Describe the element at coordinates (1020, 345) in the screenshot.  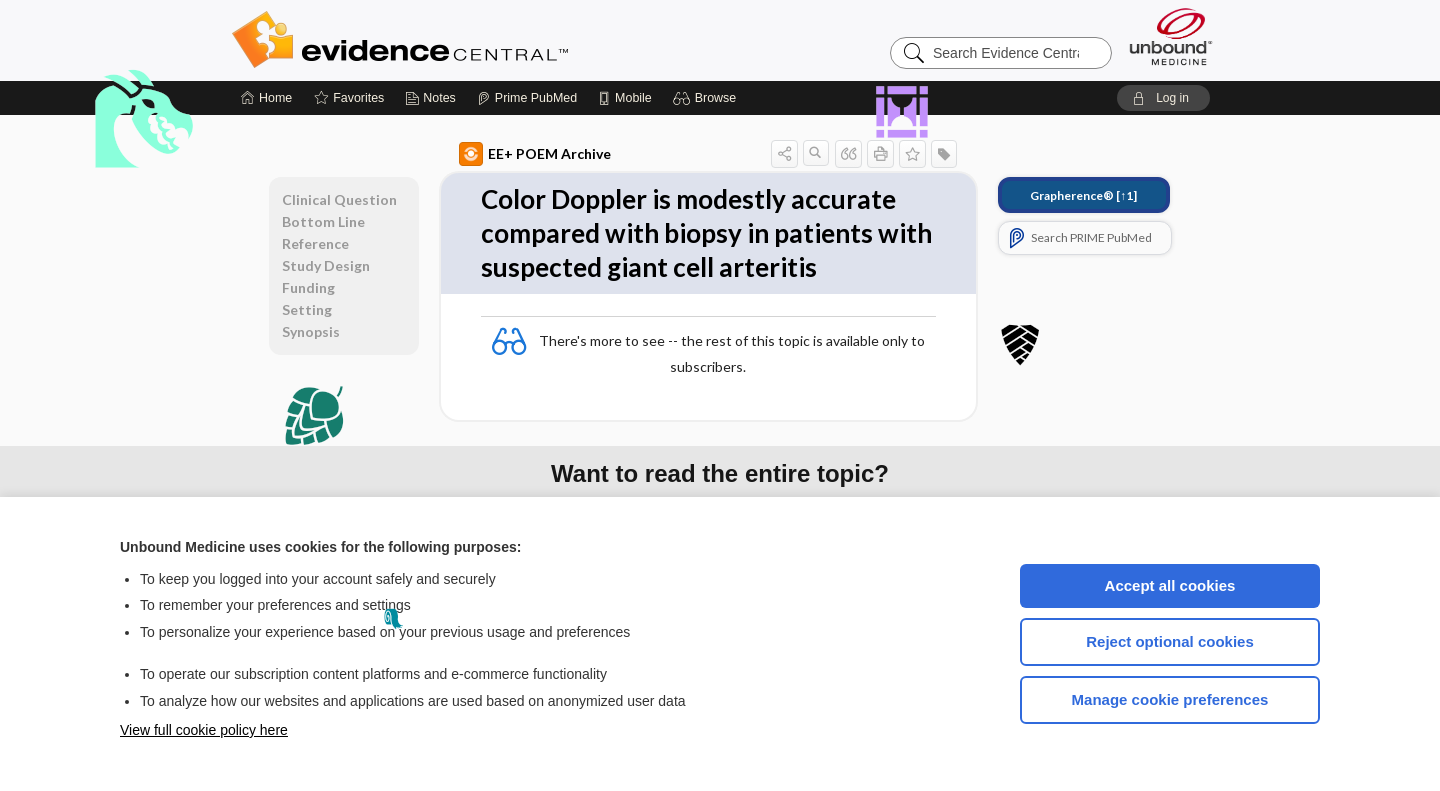
I see `equip or view layered armor sets` at that location.